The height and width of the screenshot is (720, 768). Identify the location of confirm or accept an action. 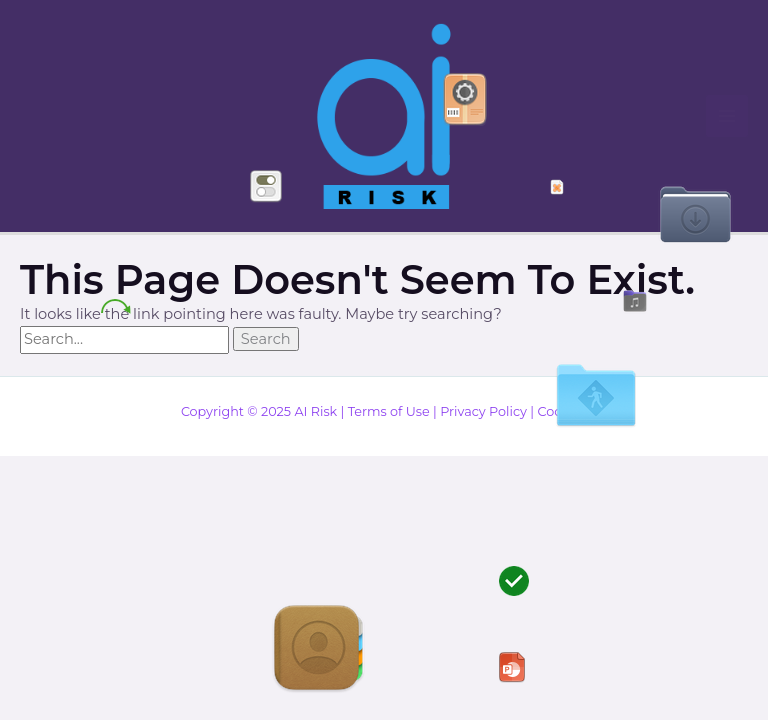
(514, 581).